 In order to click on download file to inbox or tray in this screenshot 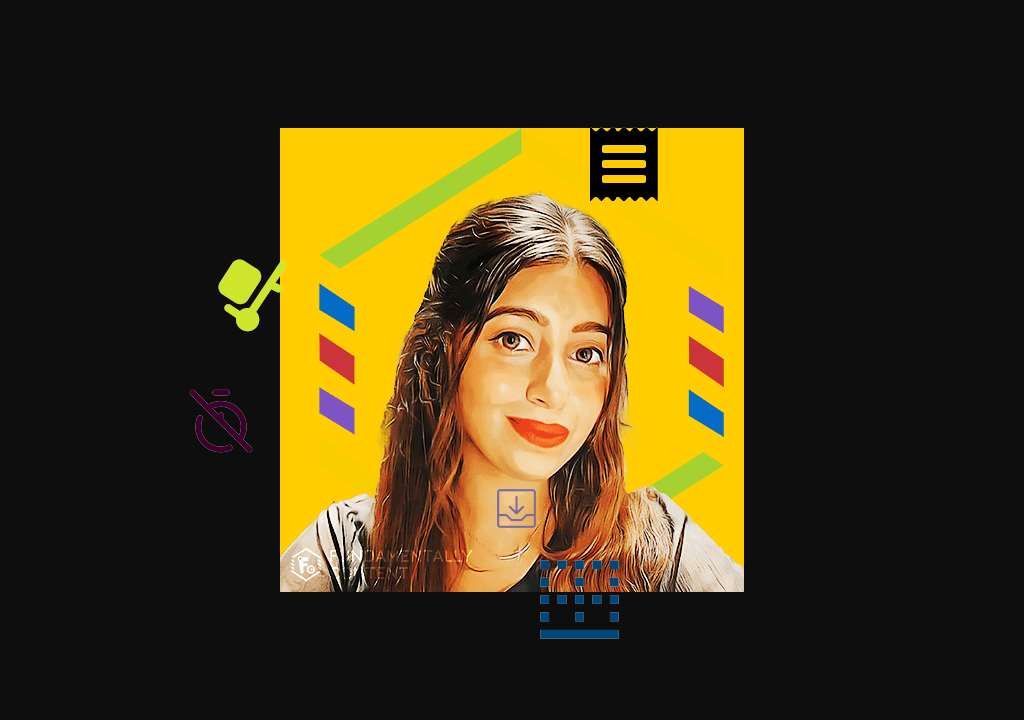, I will do `click(516, 508)`.